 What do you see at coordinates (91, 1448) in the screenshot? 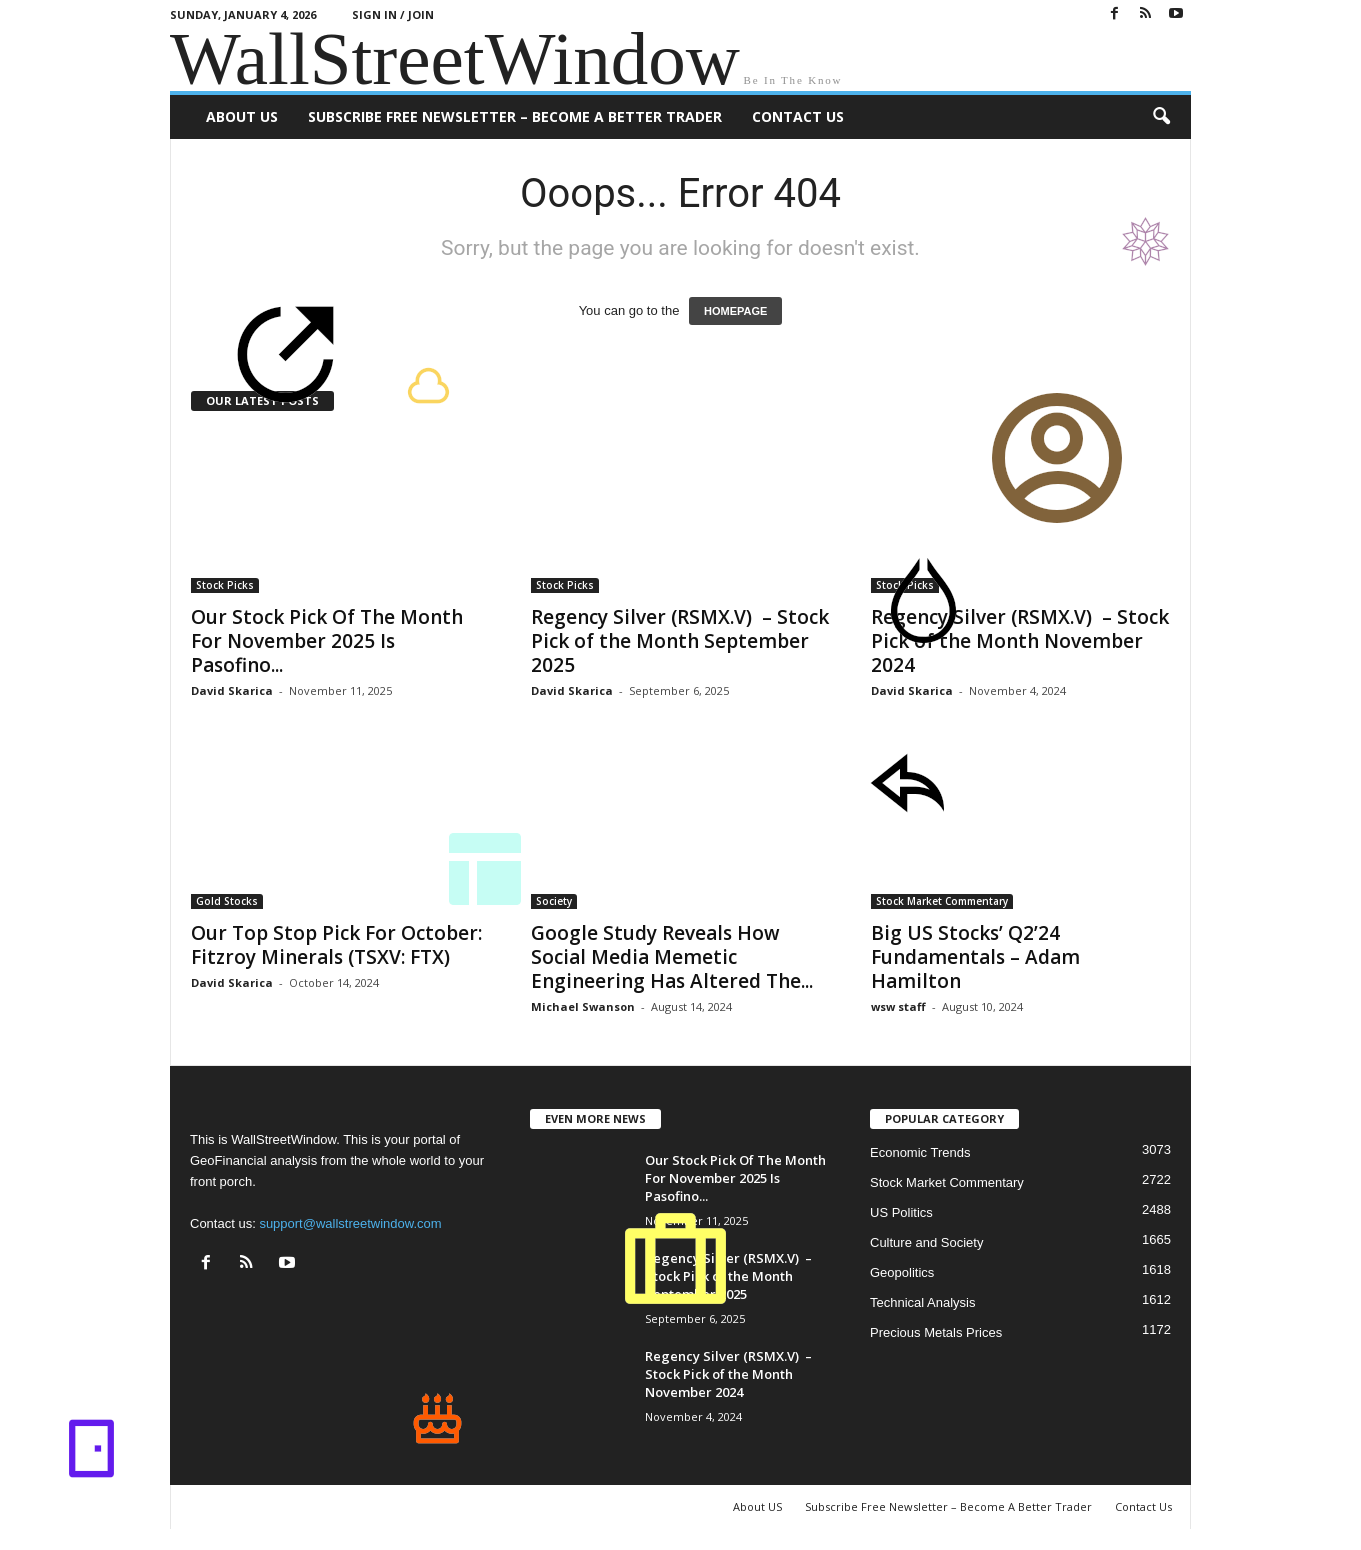
I see `exit or log out of the application` at bounding box center [91, 1448].